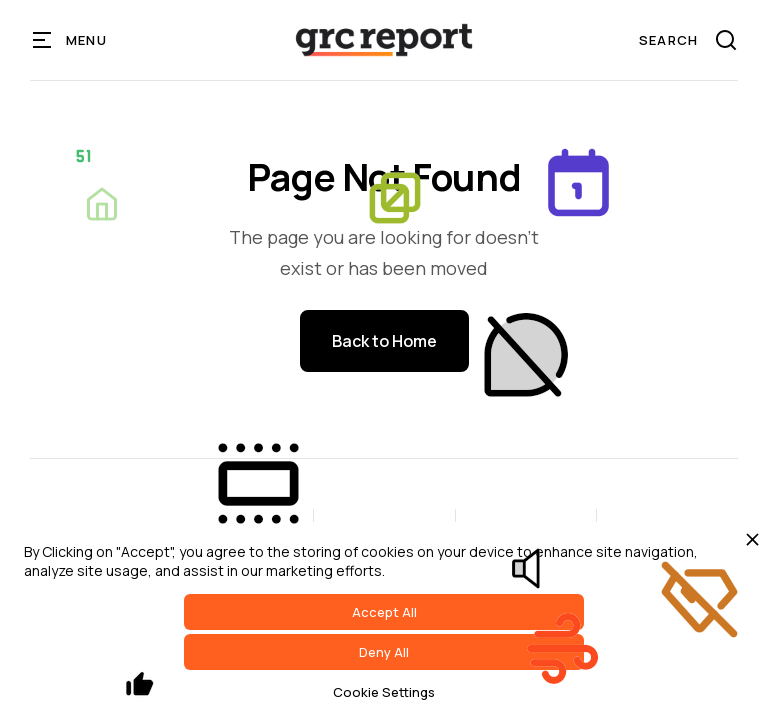 This screenshot has height=720, width=768. Describe the element at coordinates (102, 204) in the screenshot. I see `navigate to the home screen` at that location.